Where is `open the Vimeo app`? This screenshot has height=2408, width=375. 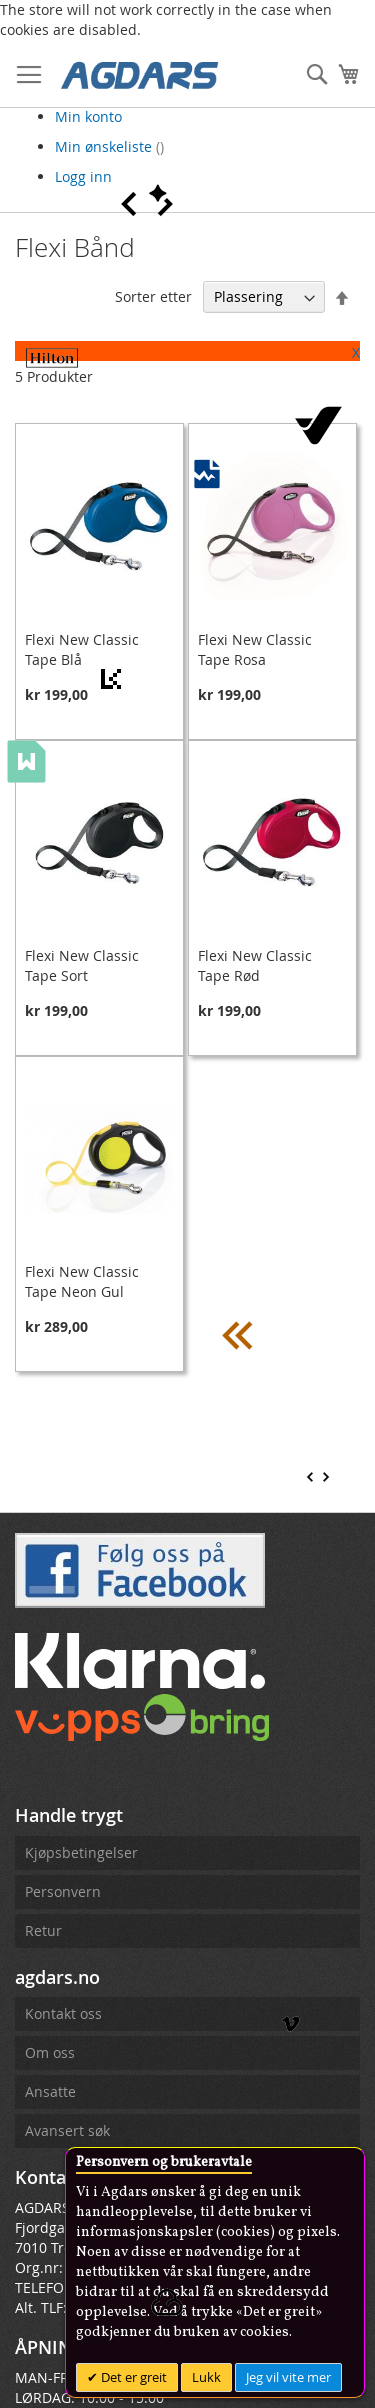
open the Vimeo app is located at coordinates (291, 2024).